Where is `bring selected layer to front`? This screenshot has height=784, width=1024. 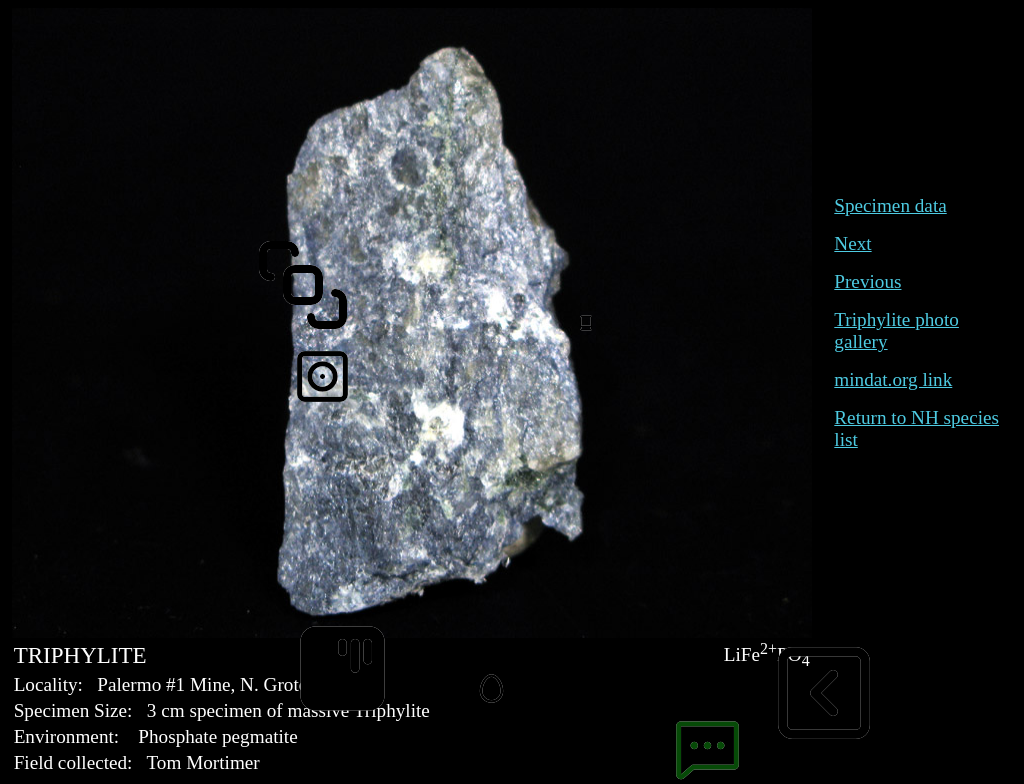
bring selected layer to front is located at coordinates (303, 285).